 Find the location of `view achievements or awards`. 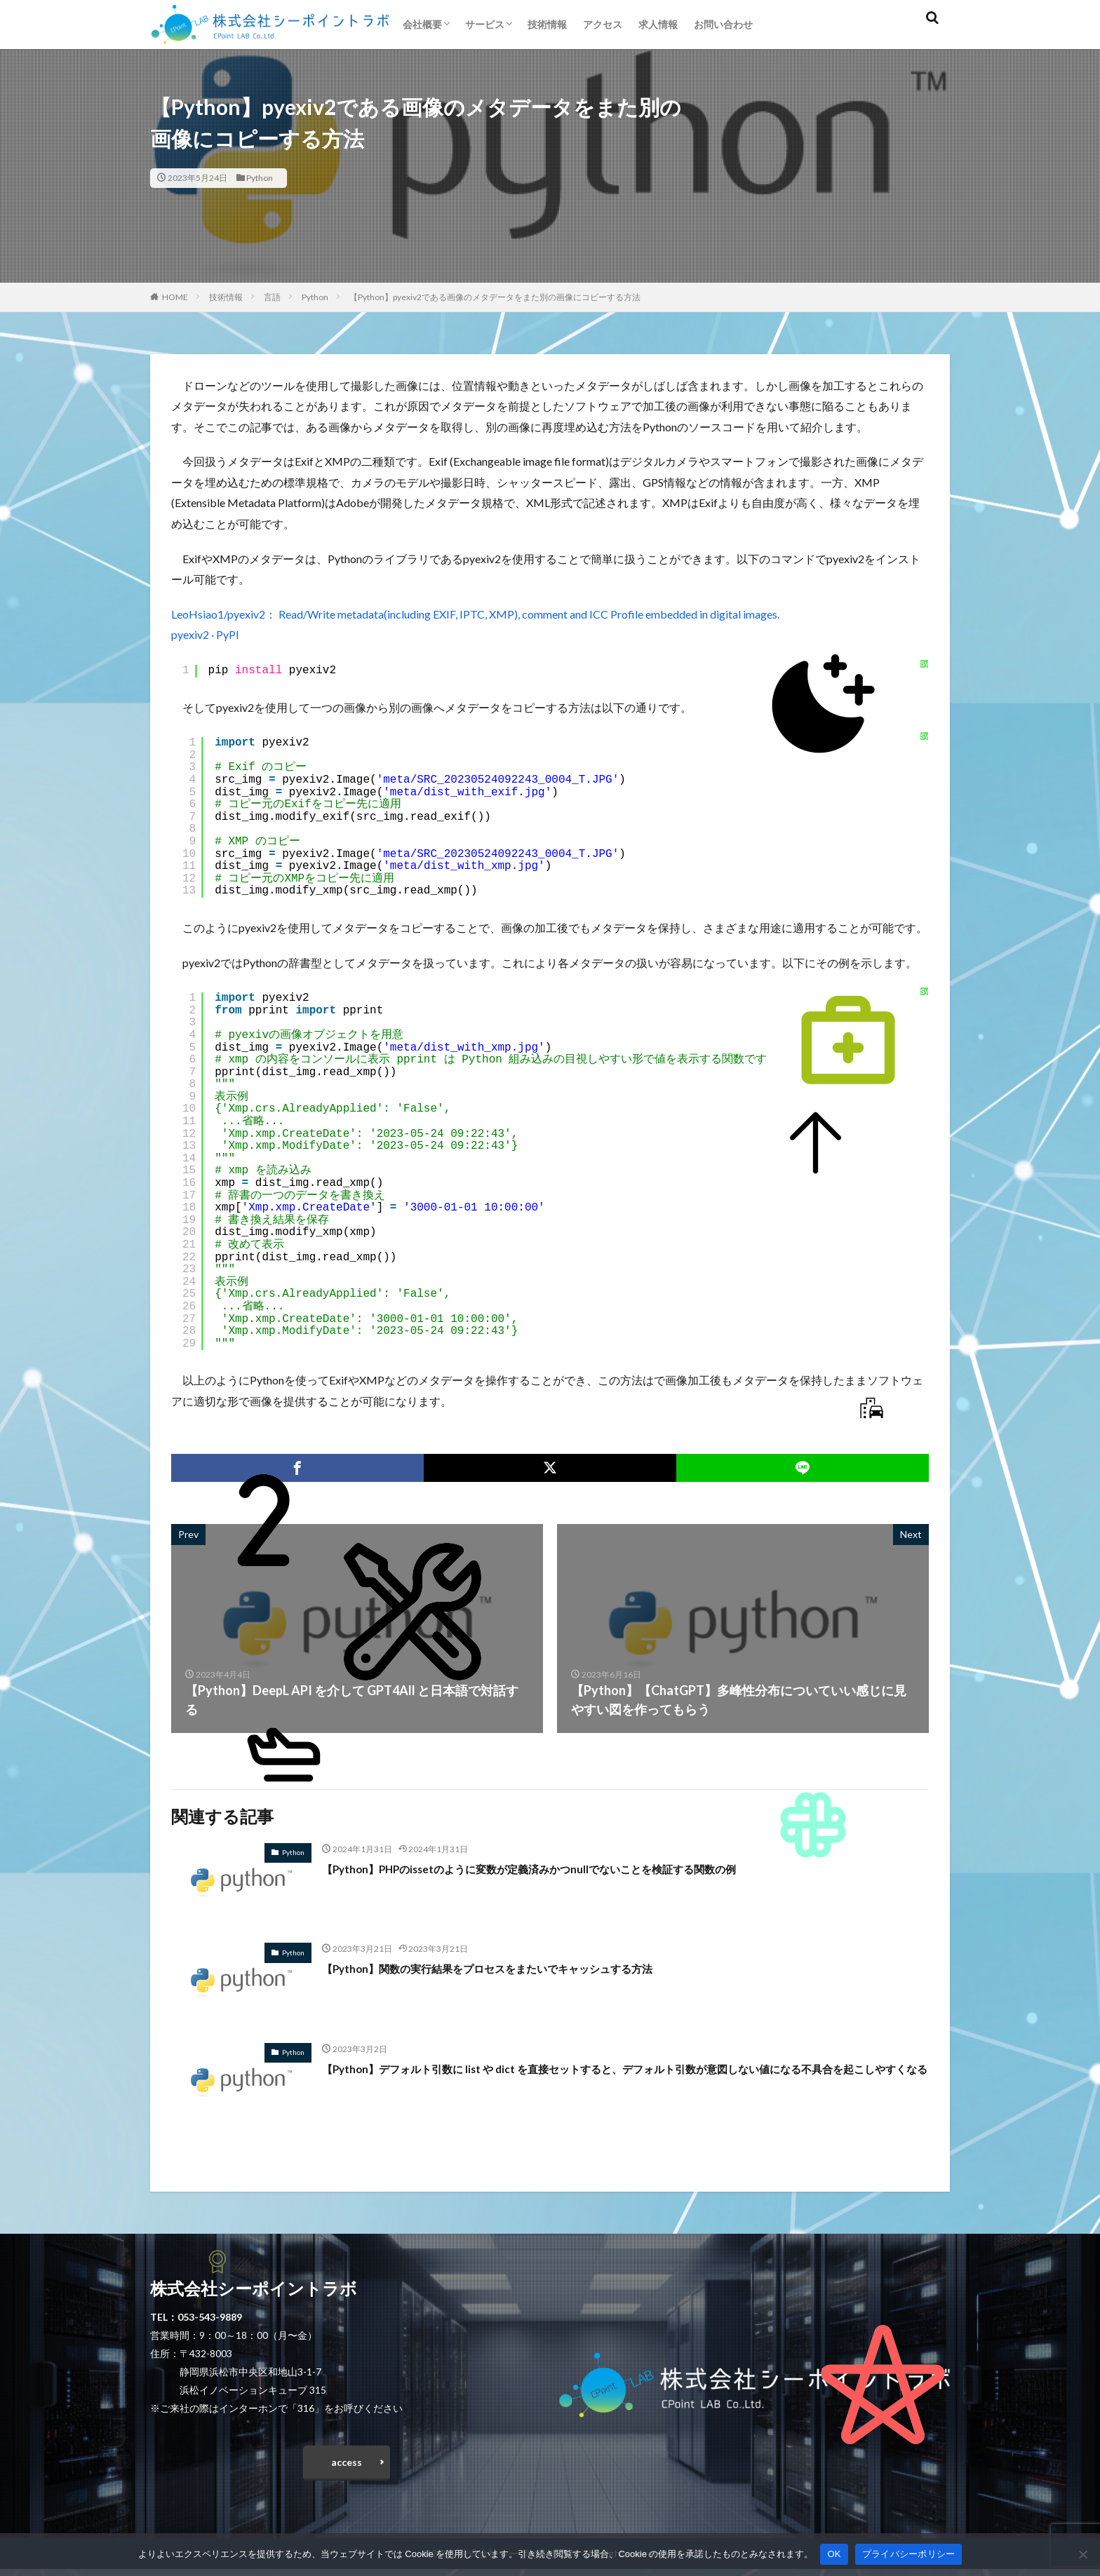

view achievements or awards is located at coordinates (217, 2262).